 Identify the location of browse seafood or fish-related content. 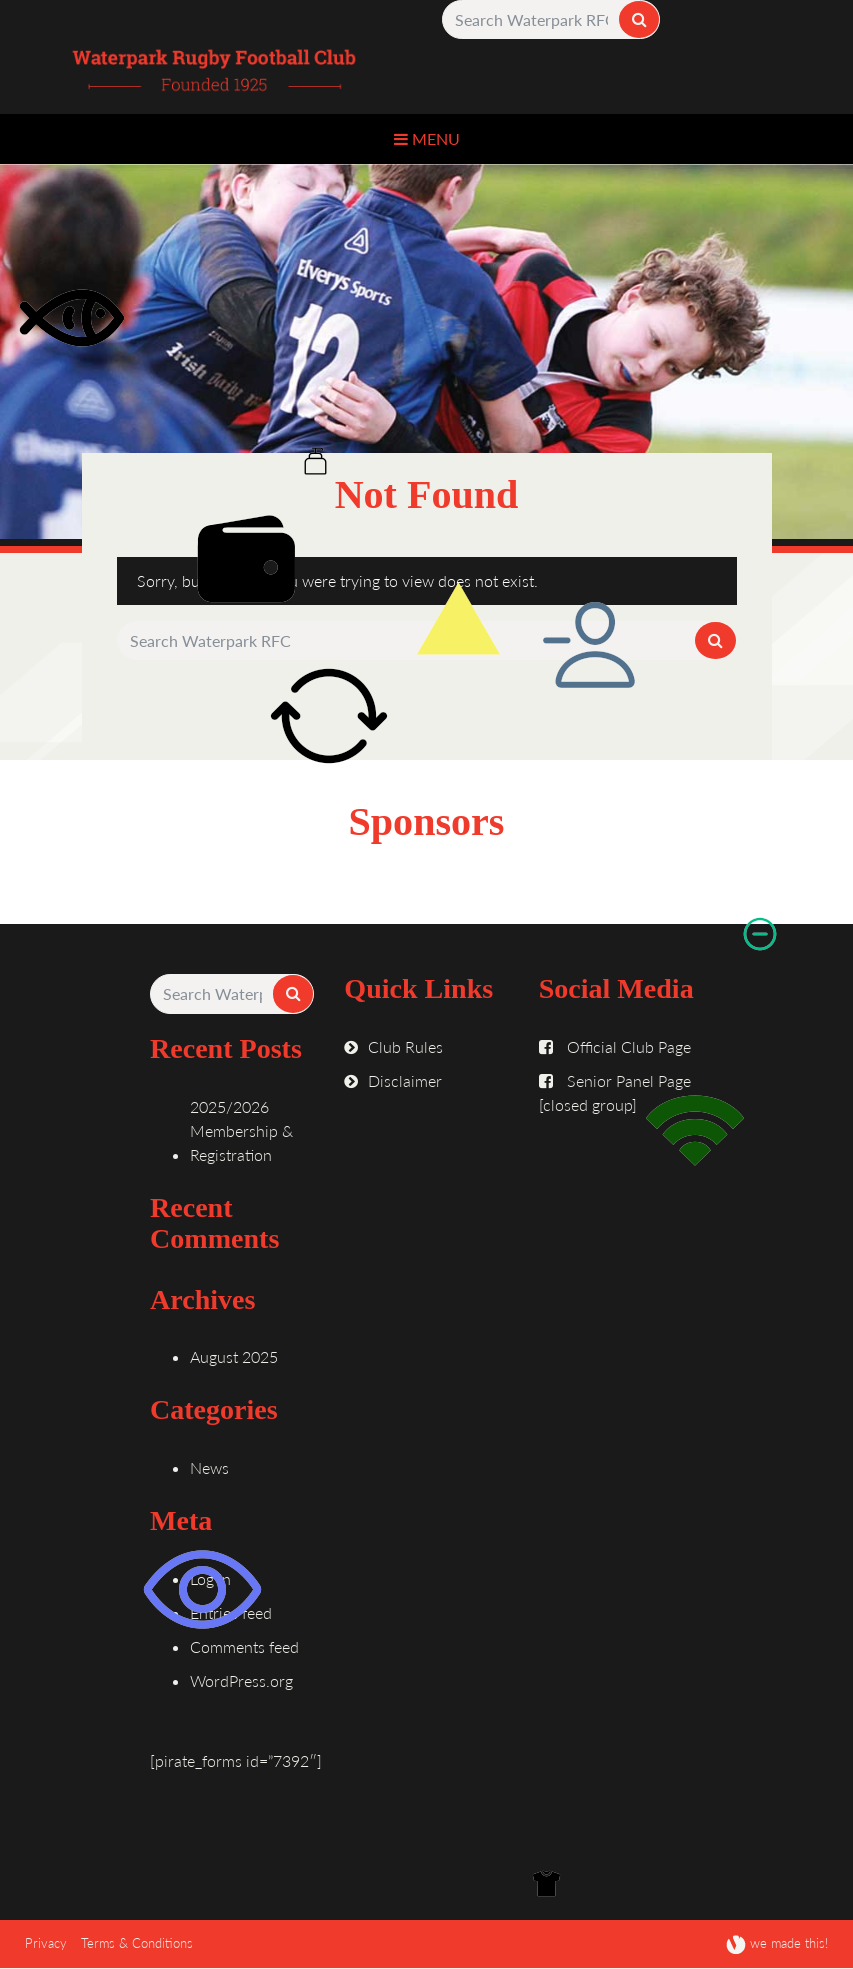
(72, 318).